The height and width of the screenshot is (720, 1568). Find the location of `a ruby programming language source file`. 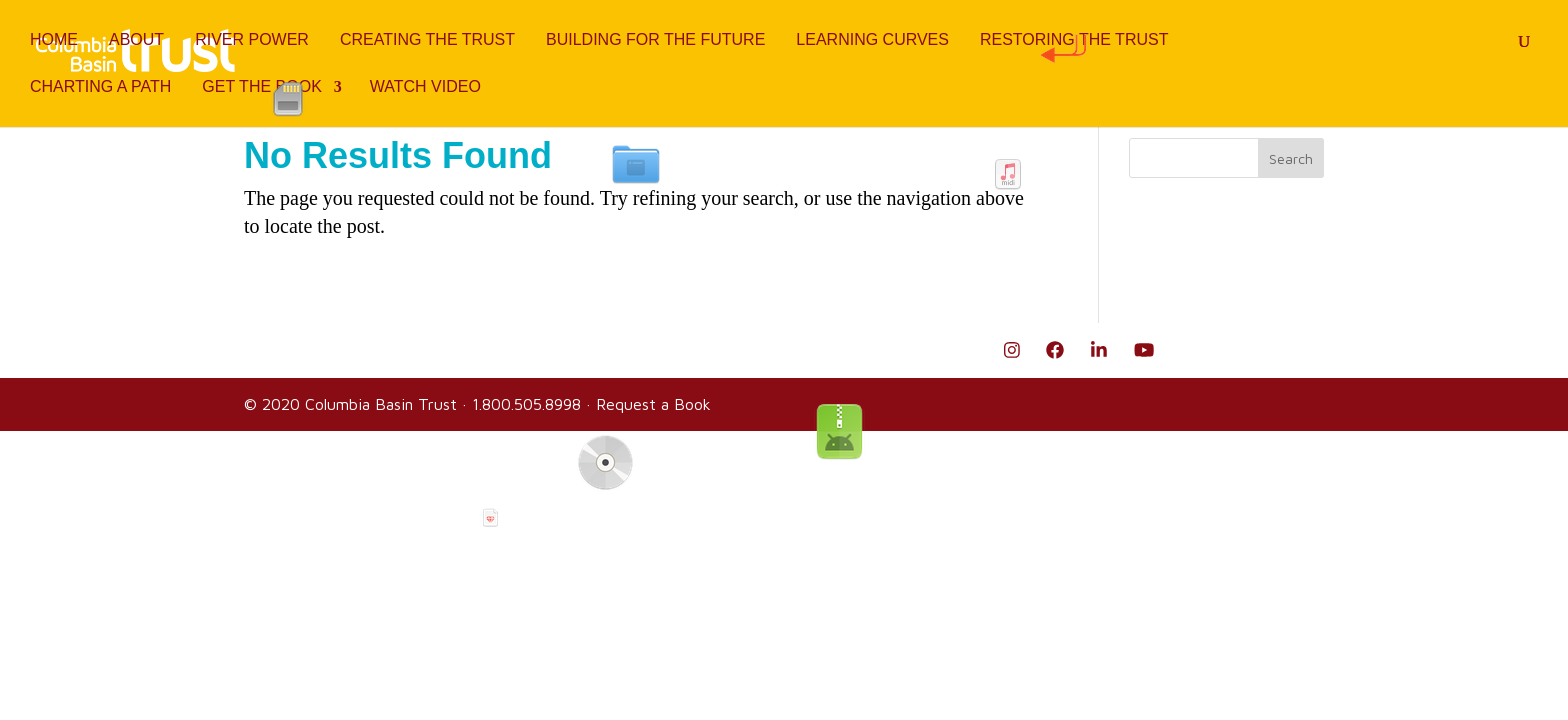

a ruby programming language source file is located at coordinates (490, 517).